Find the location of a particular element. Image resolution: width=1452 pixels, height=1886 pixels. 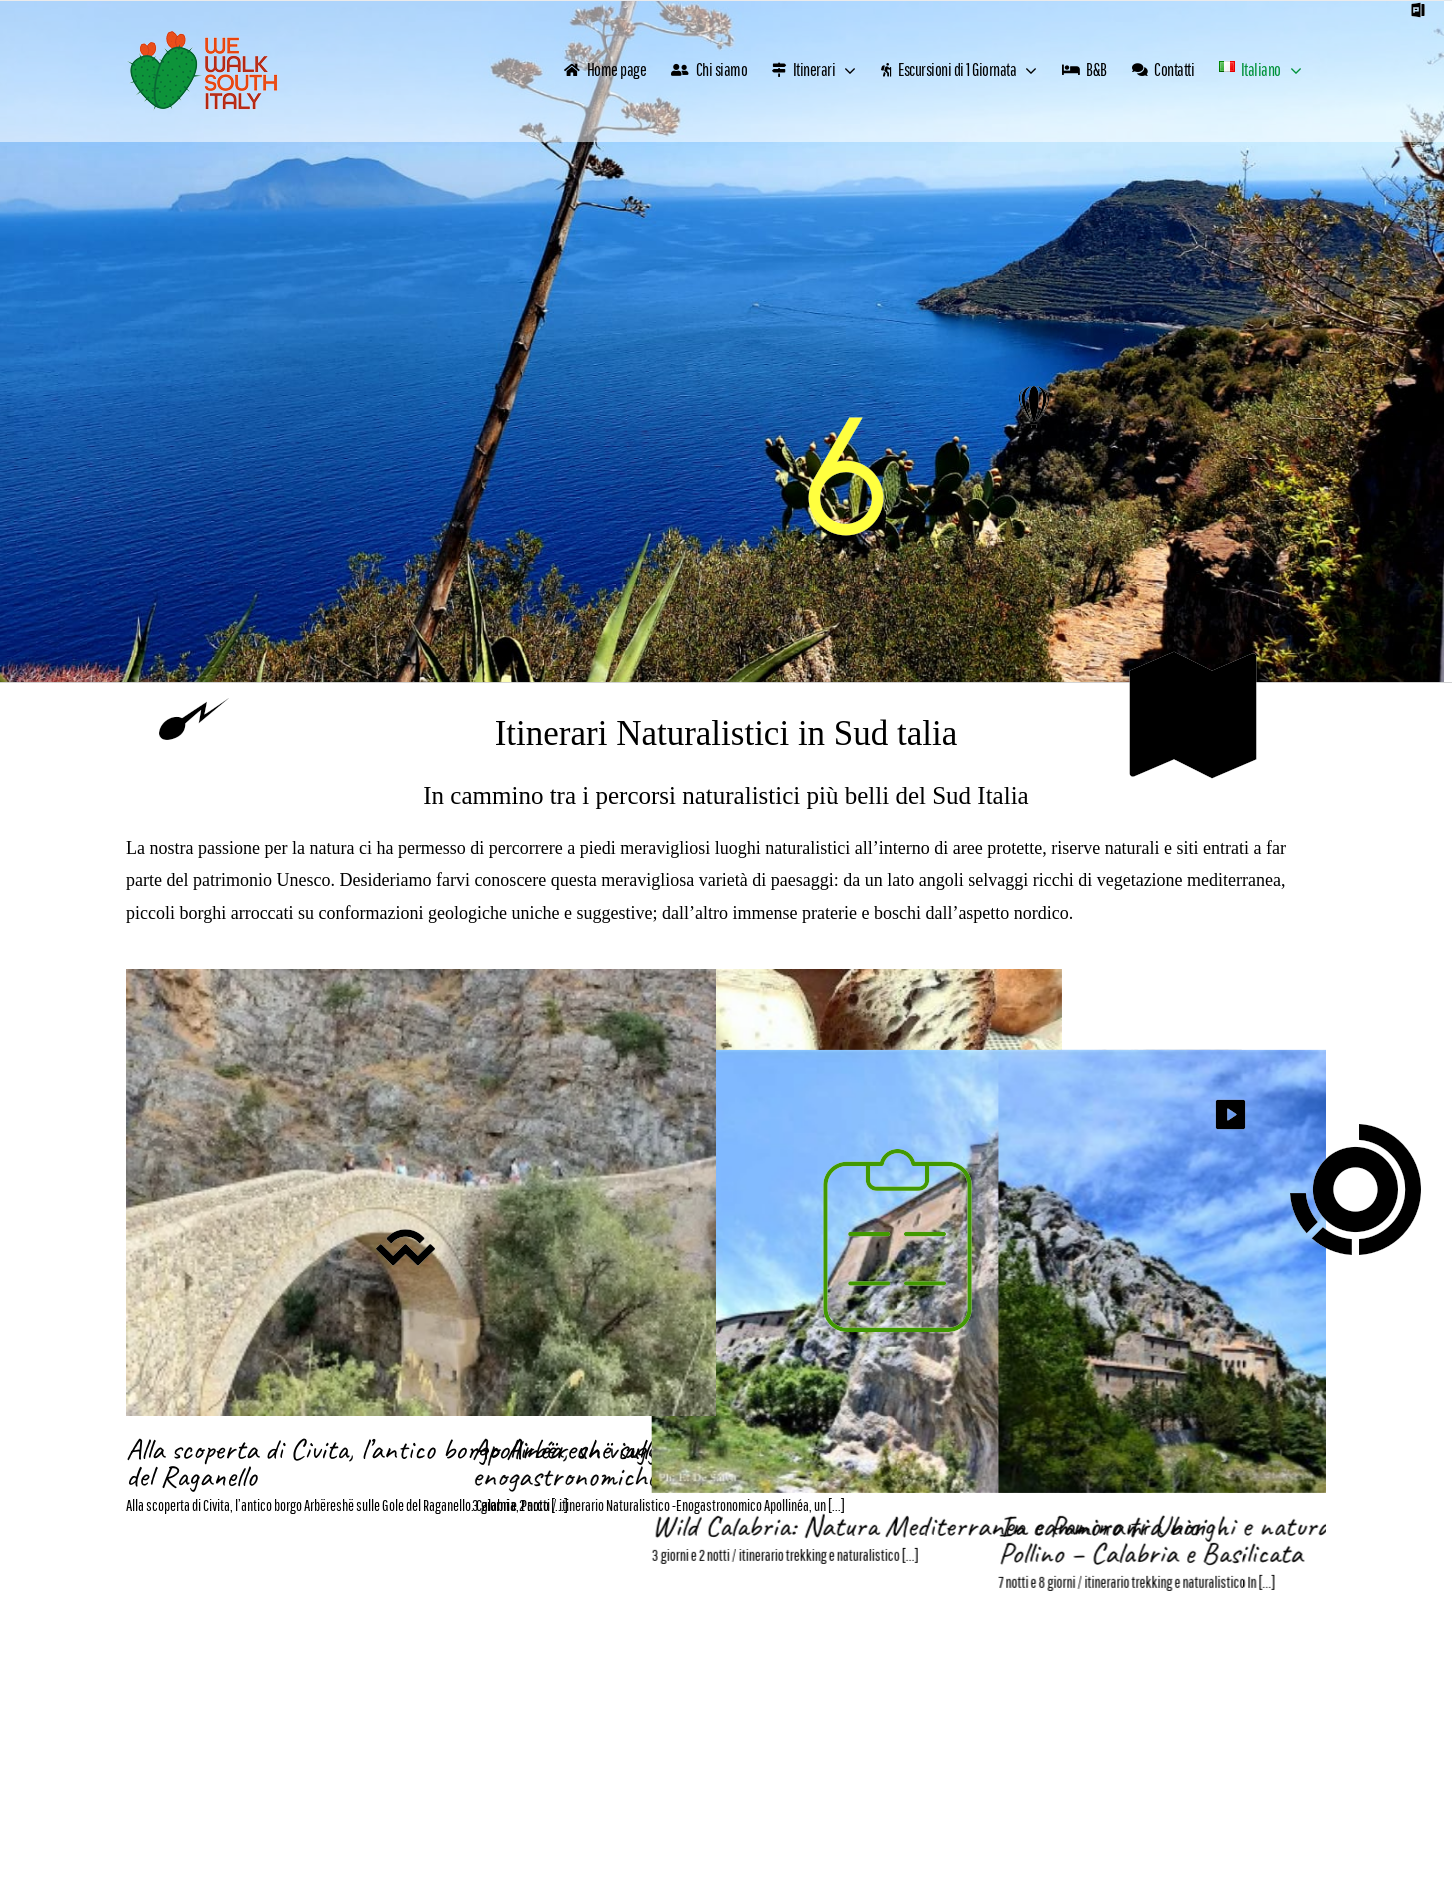

indicates item number 6 in a list or sequence is located at coordinates (846, 475).